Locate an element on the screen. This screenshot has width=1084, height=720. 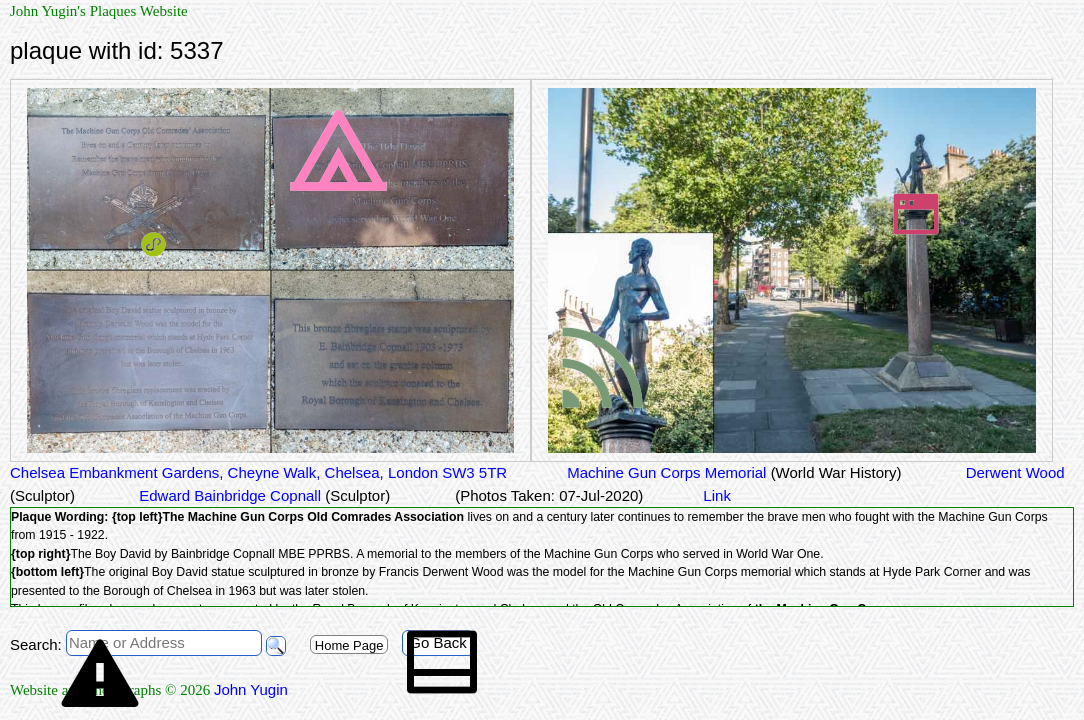
indicates a warning or alert that requires attention is located at coordinates (100, 674).